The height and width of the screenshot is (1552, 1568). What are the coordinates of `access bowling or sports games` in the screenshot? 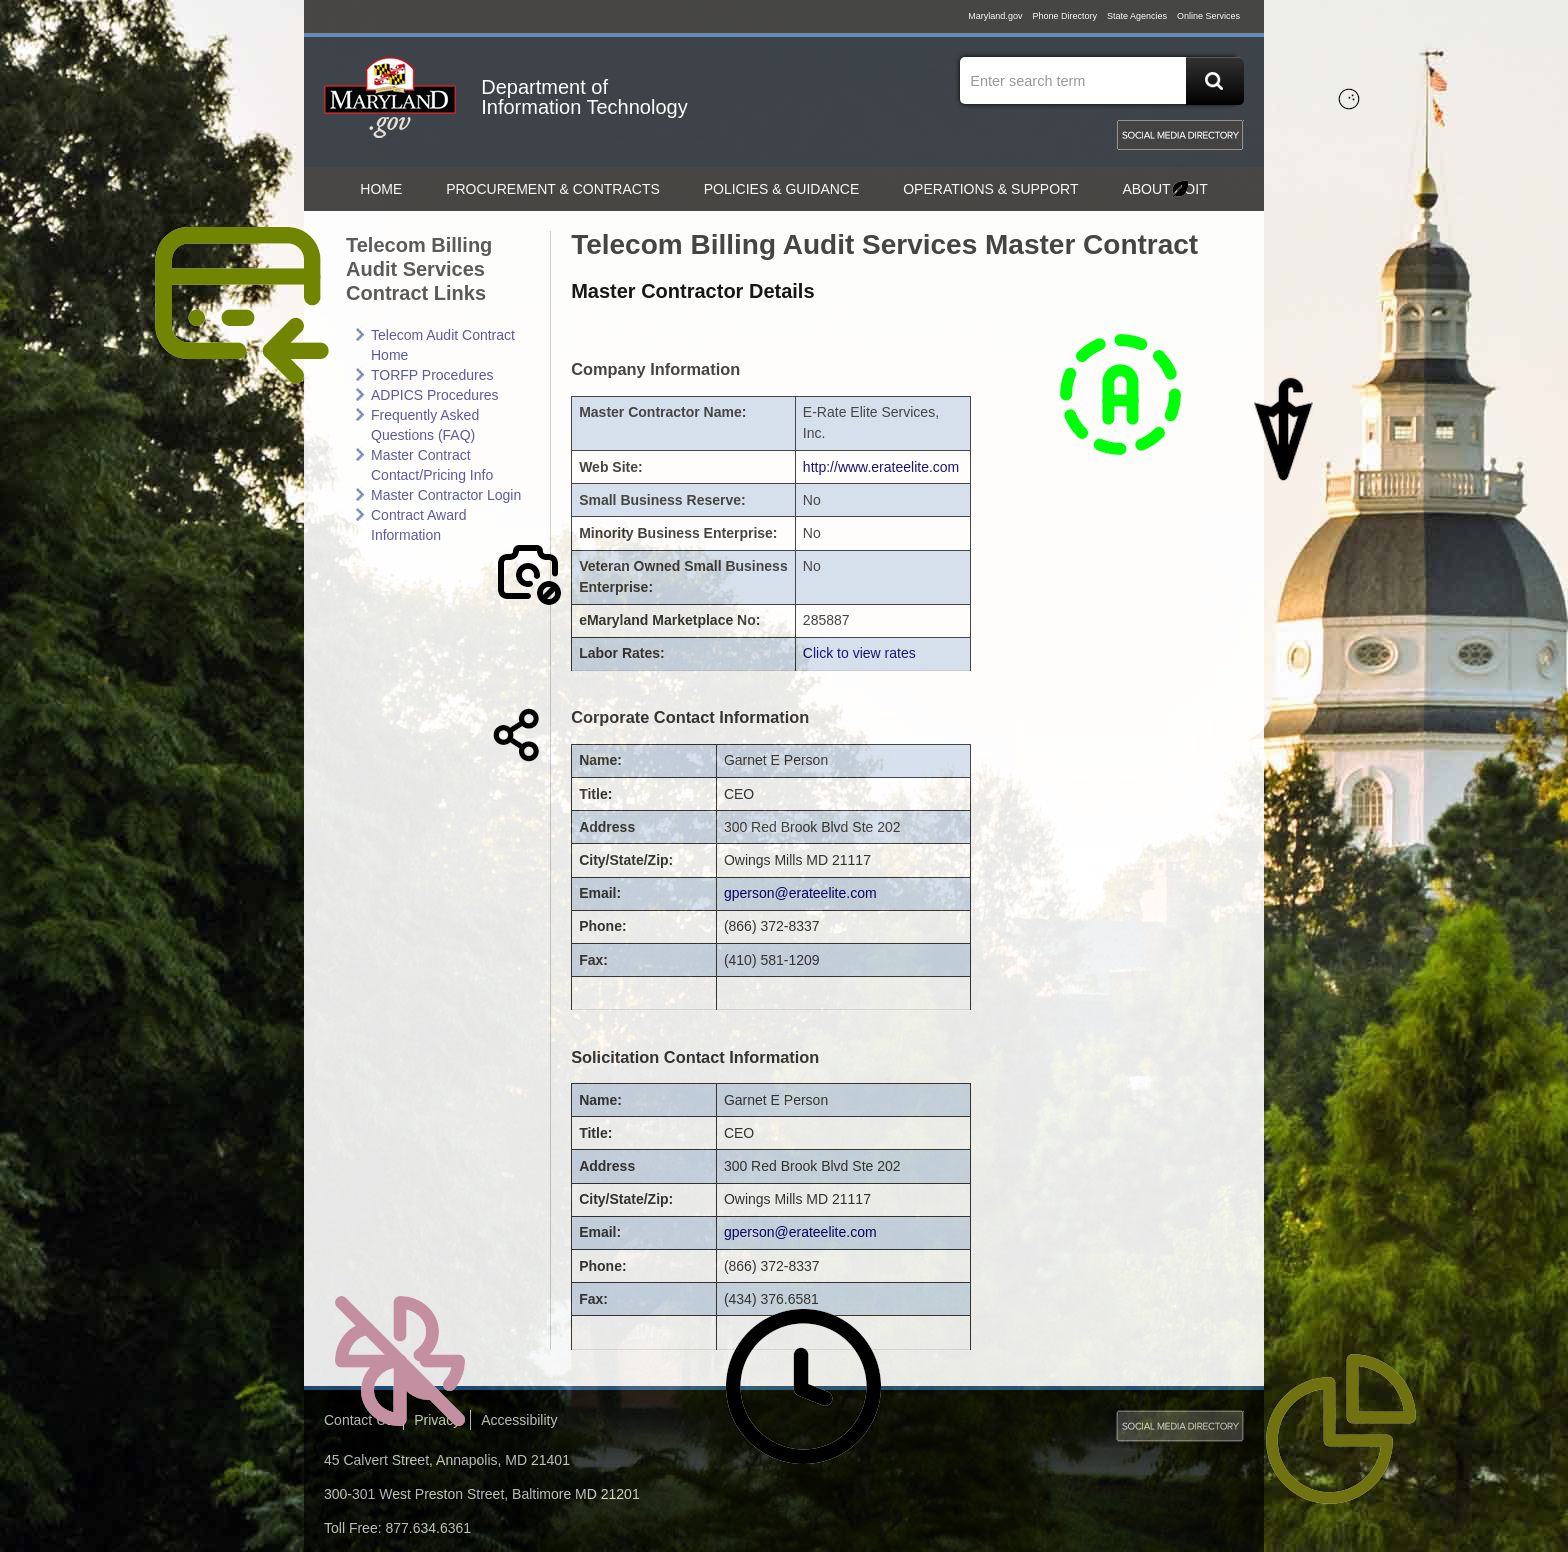 It's located at (1349, 99).